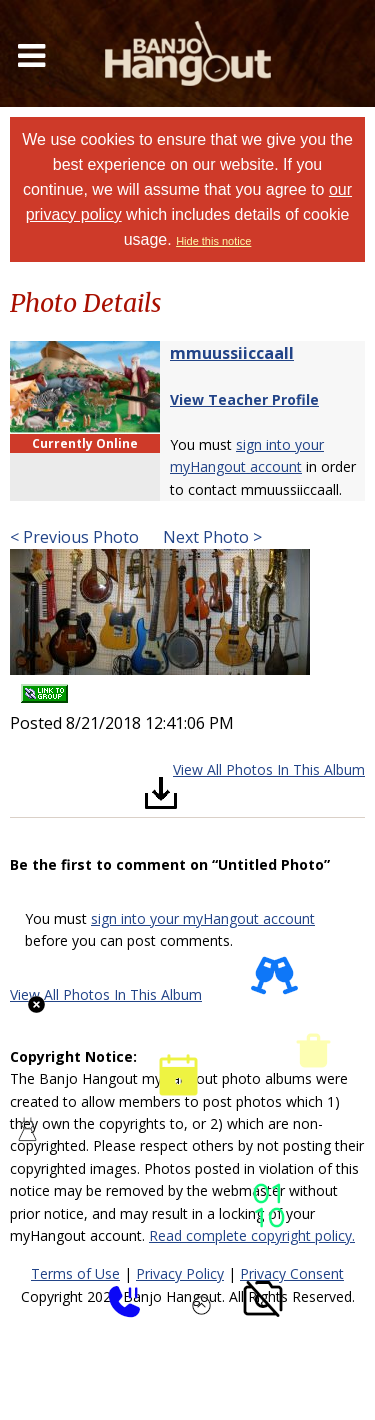 The width and height of the screenshot is (375, 1420). What do you see at coordinates (268, 1205) in the screenshot?
I see `view or access binary/code data` at bounding box center [268, 1205].